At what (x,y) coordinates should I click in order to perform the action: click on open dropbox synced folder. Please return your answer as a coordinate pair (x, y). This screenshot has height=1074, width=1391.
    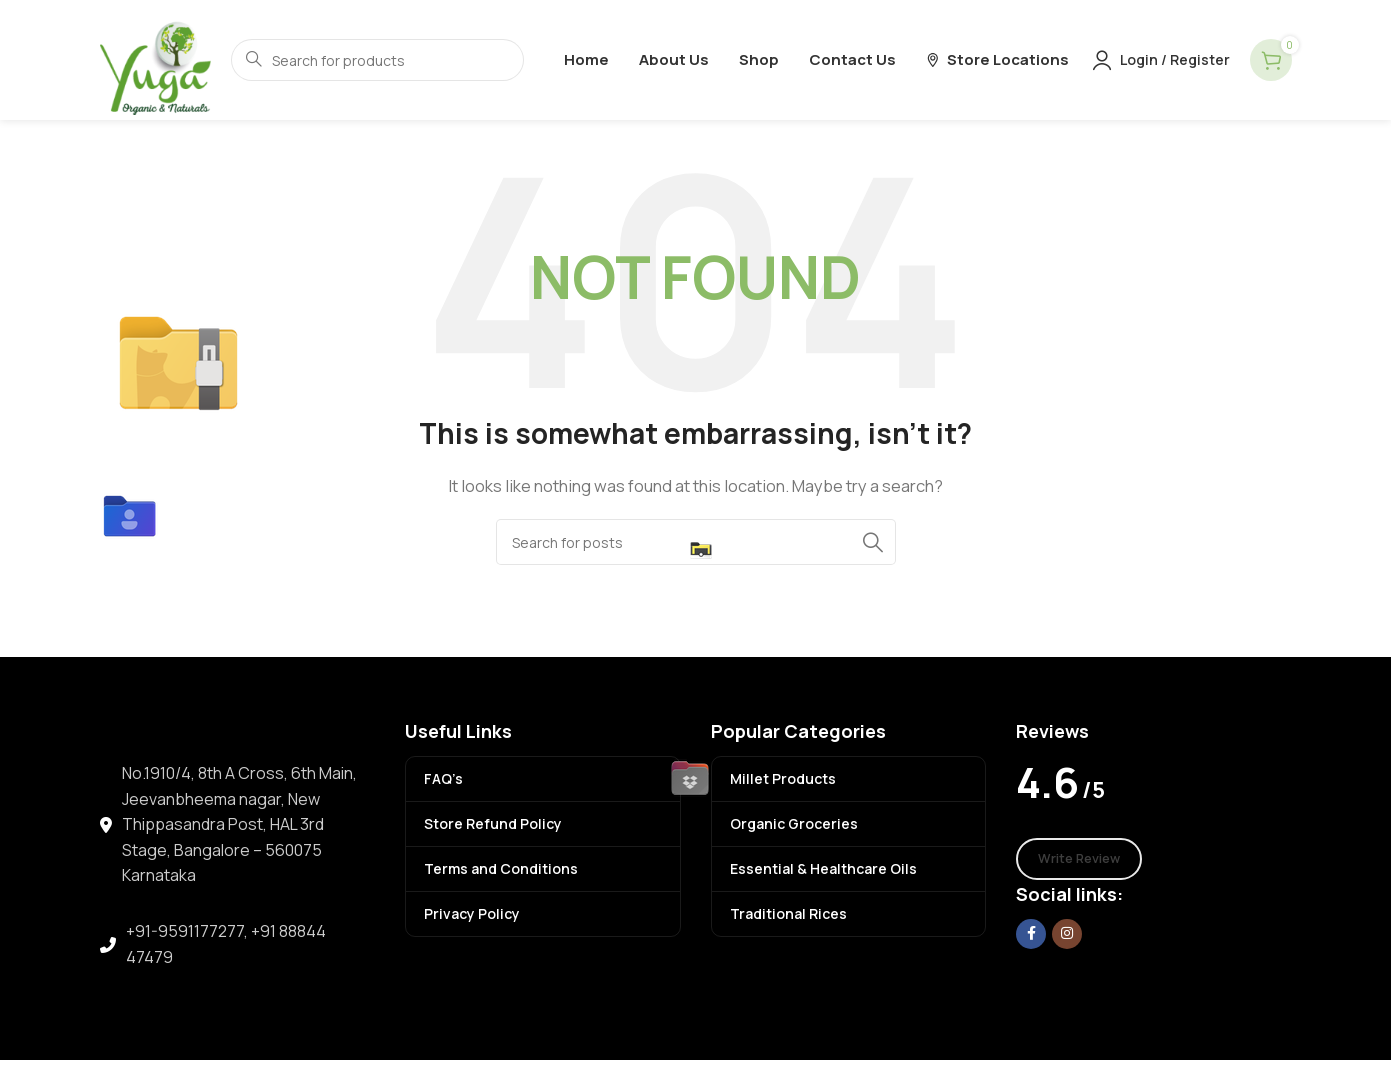
    Looking at the image, I should click on (690, 778).